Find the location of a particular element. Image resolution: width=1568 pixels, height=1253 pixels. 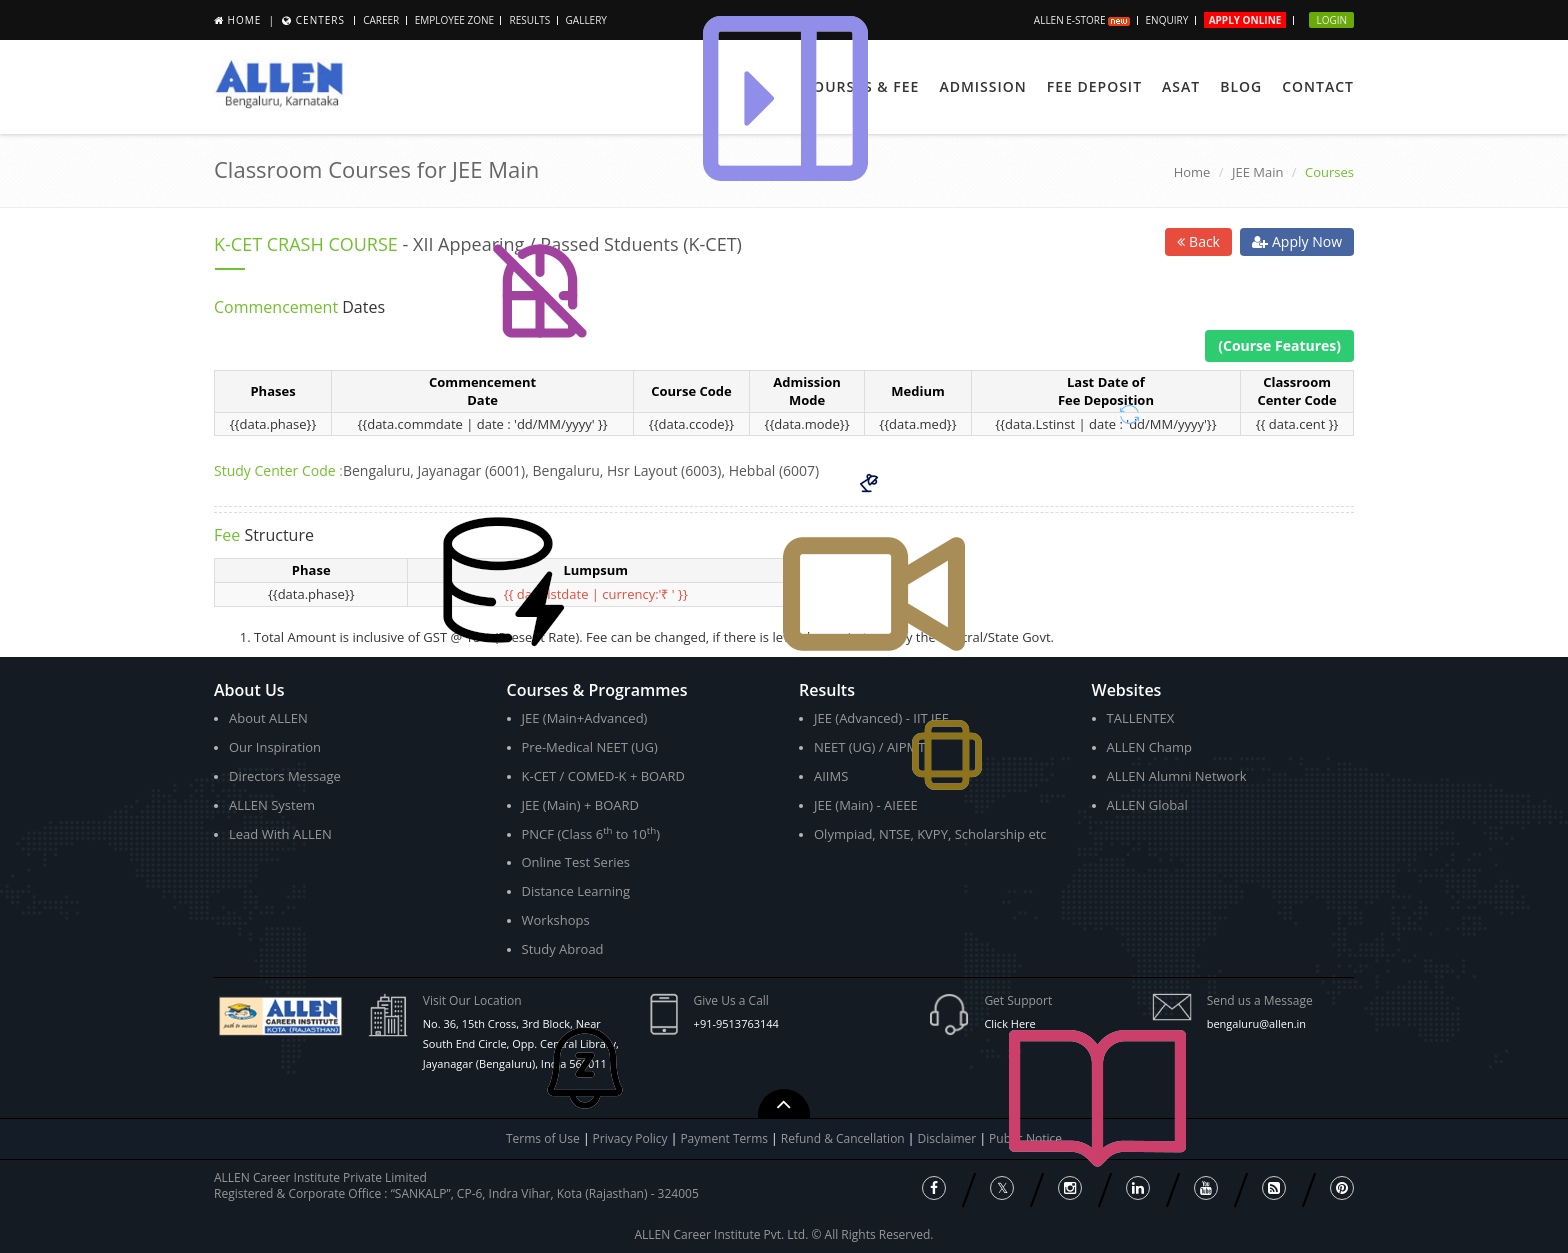

toggle desk lamp or reading light is located at coordinates (869, 483).